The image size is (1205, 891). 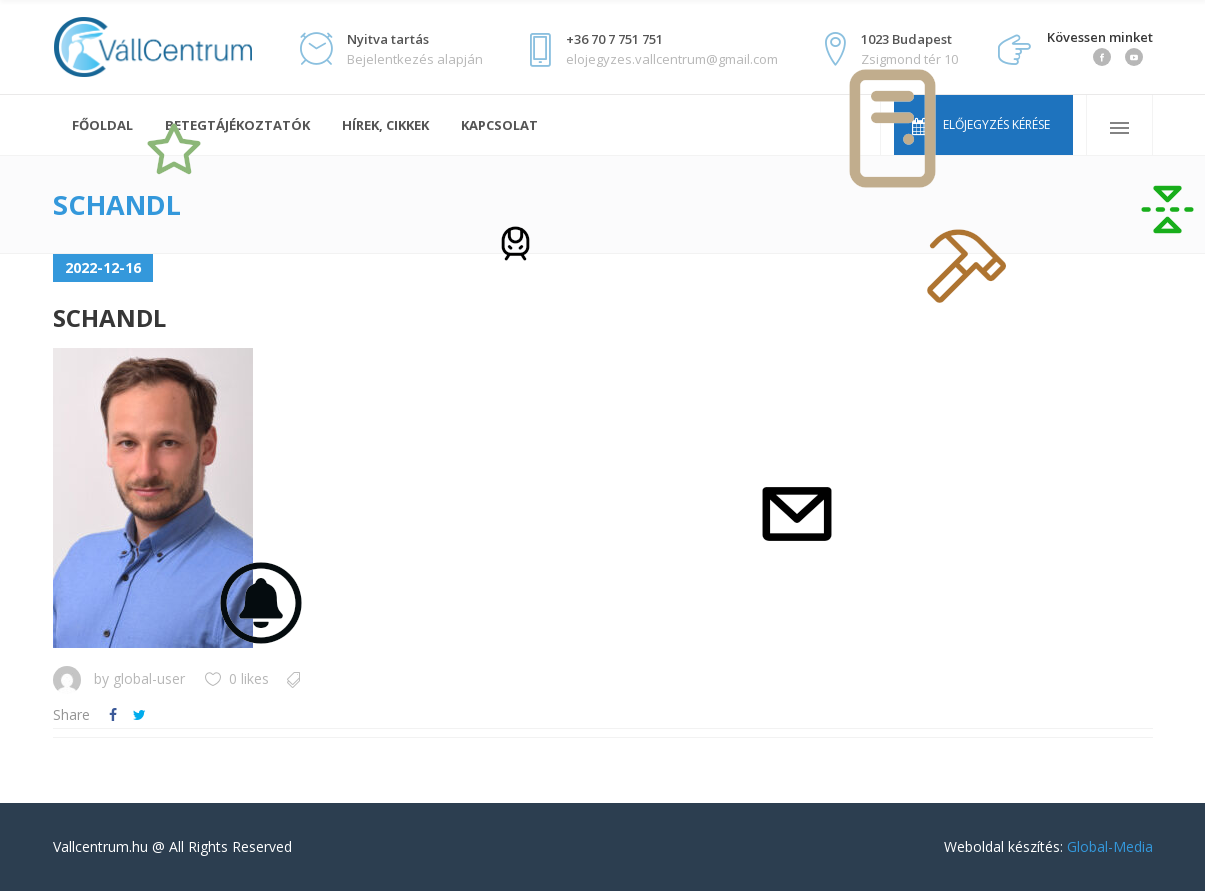 I want to click on view train or rail transit options, so click(x=515, y=243).